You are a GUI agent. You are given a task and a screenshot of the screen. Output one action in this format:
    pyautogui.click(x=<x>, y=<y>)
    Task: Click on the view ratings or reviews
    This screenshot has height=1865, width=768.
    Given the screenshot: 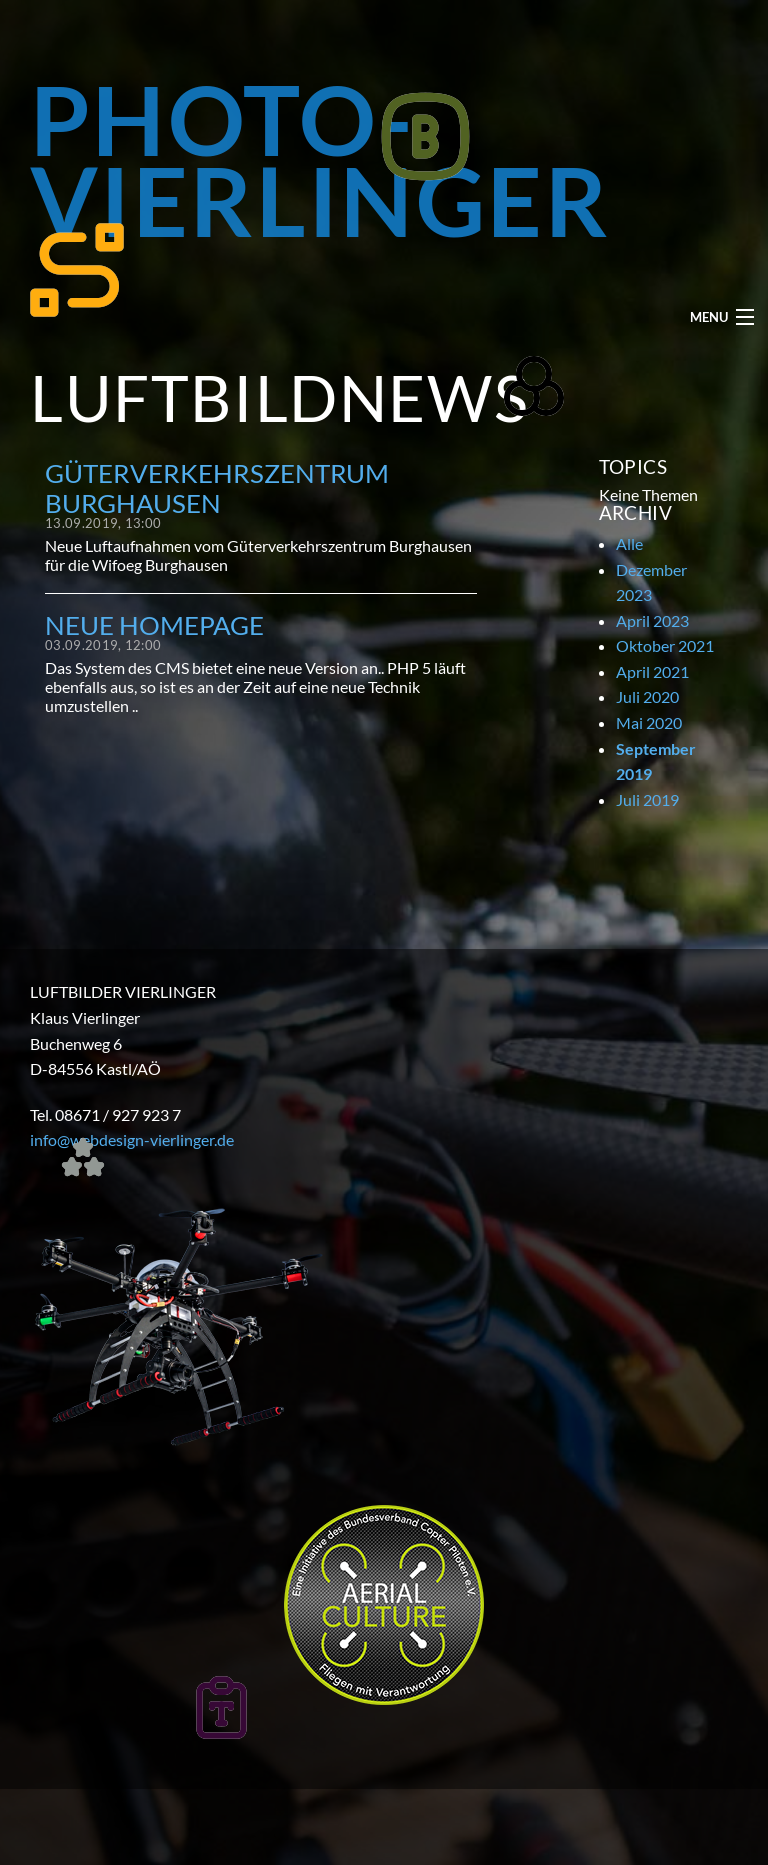 What is the action you would take?
    pyautogui.click(x=83, y=1157)
    